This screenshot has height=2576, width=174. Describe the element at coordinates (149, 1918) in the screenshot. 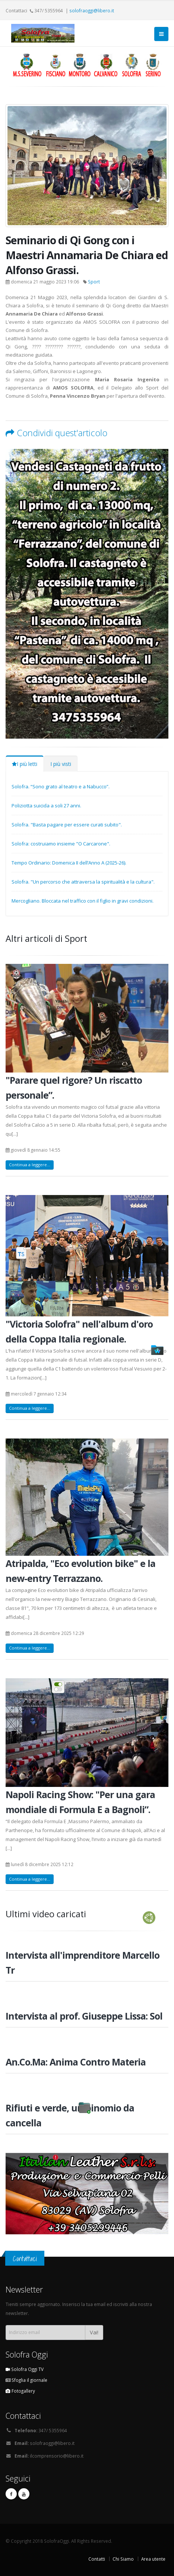

I see `ubuntu mate logo or branding indicator` at that location.